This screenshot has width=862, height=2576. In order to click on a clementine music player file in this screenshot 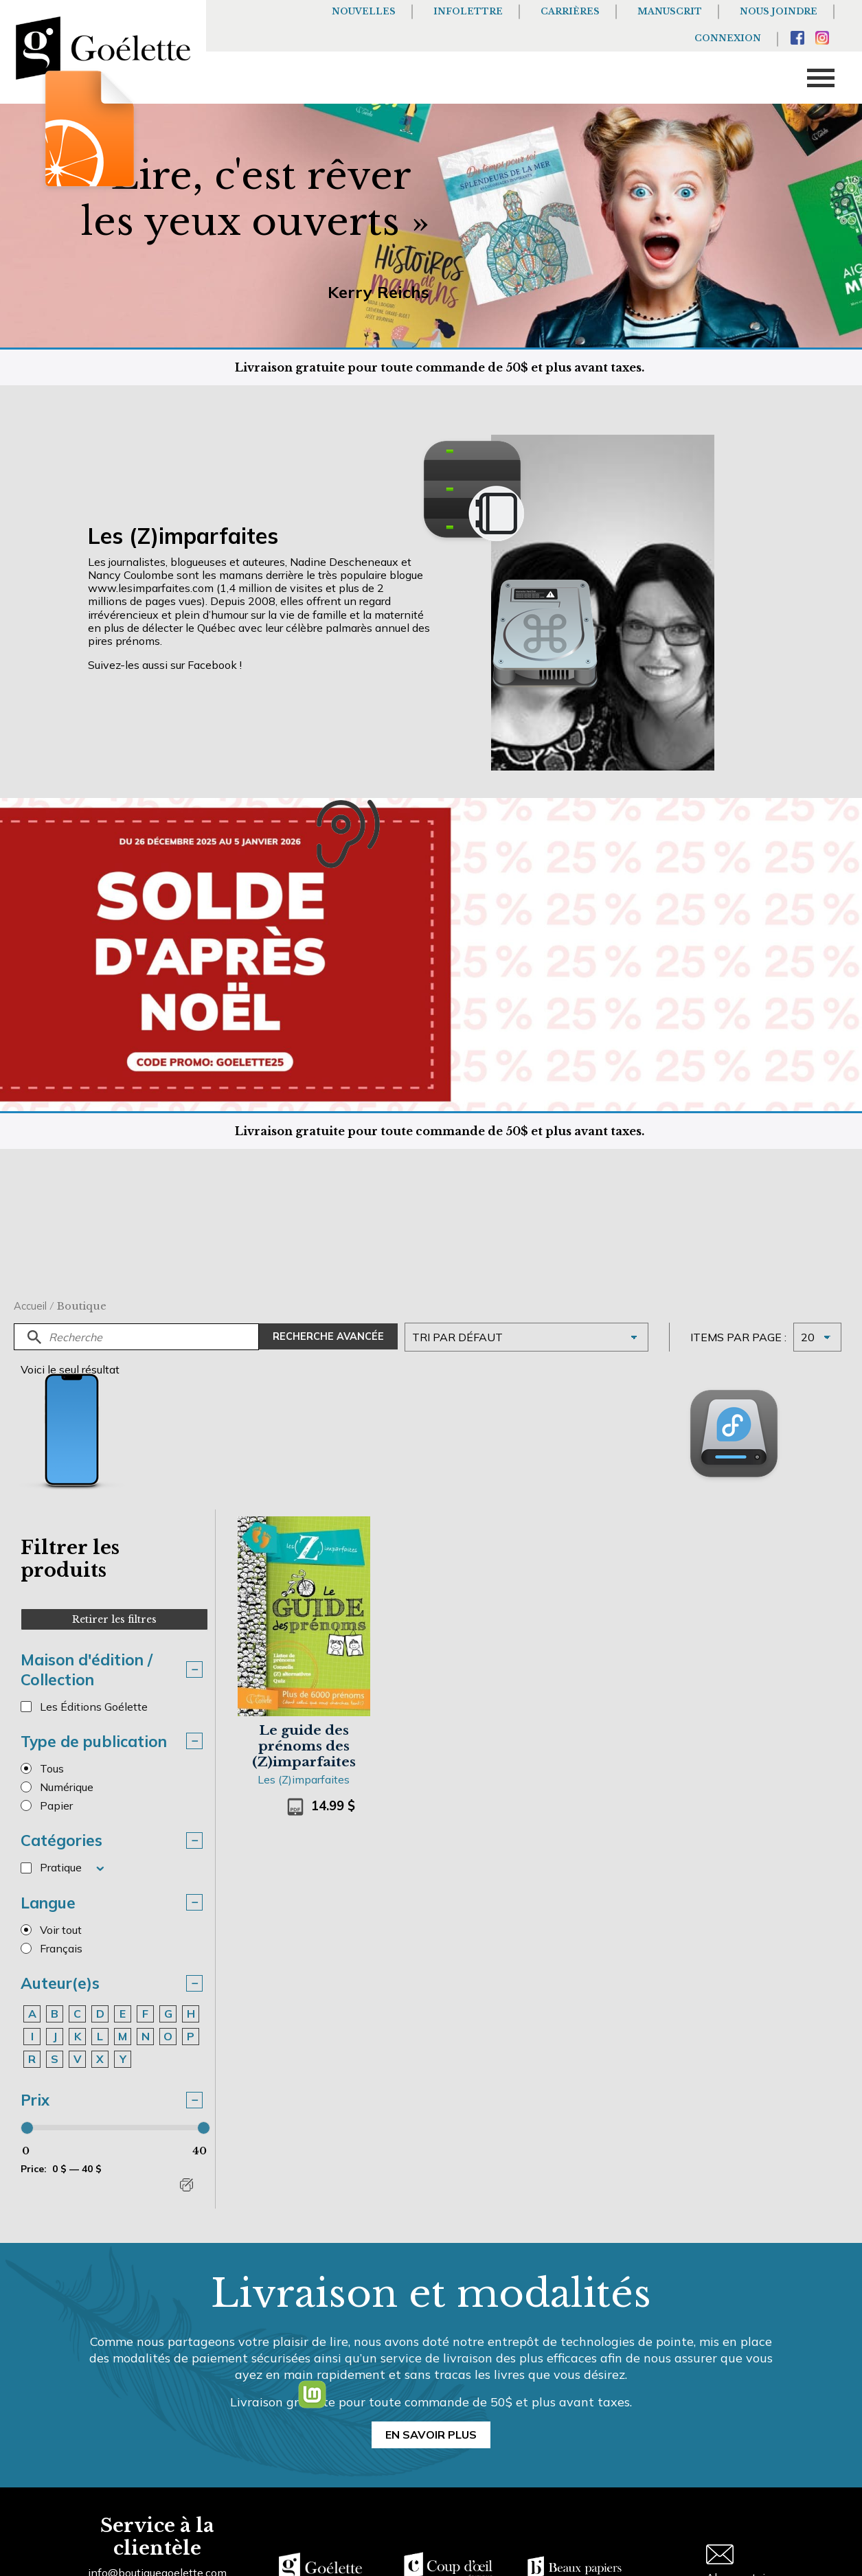, I will do `click(89, 130)`.